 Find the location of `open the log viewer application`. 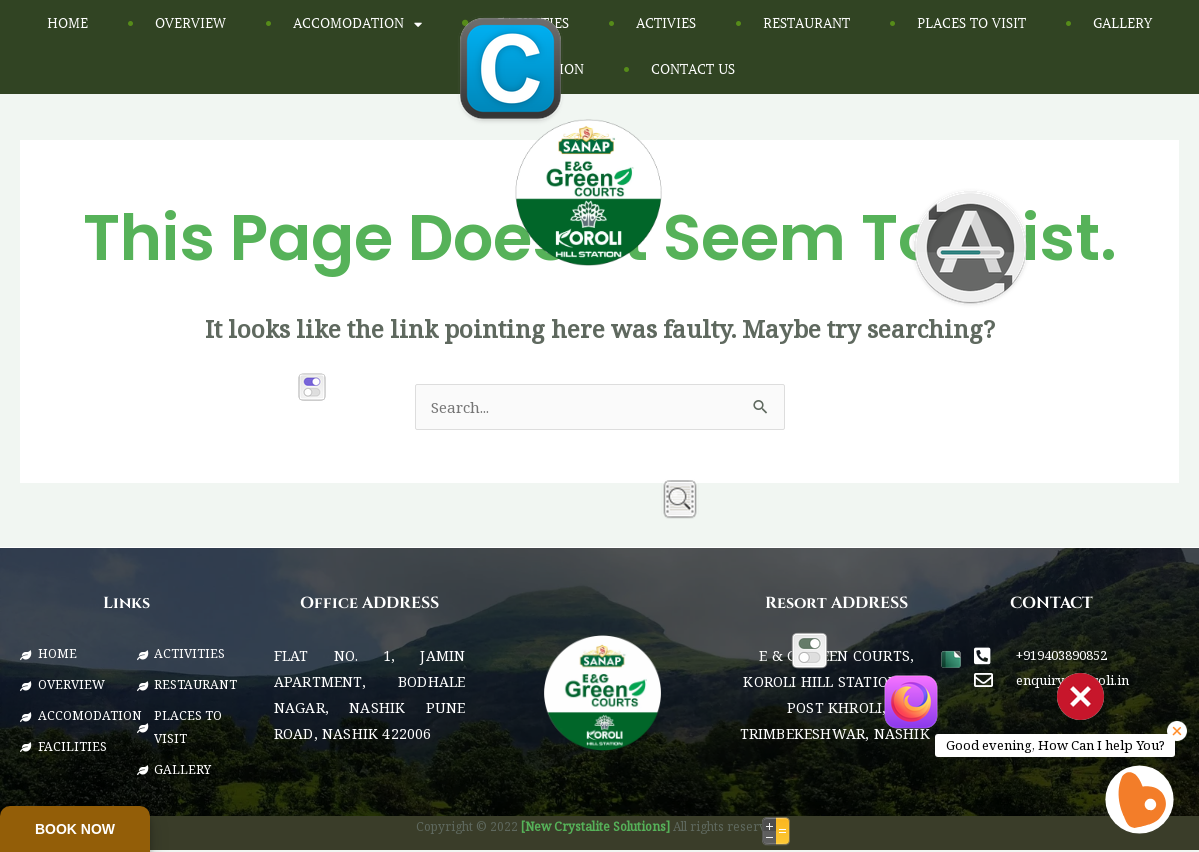

open the log viewer application is located at coordinates (680, 499).